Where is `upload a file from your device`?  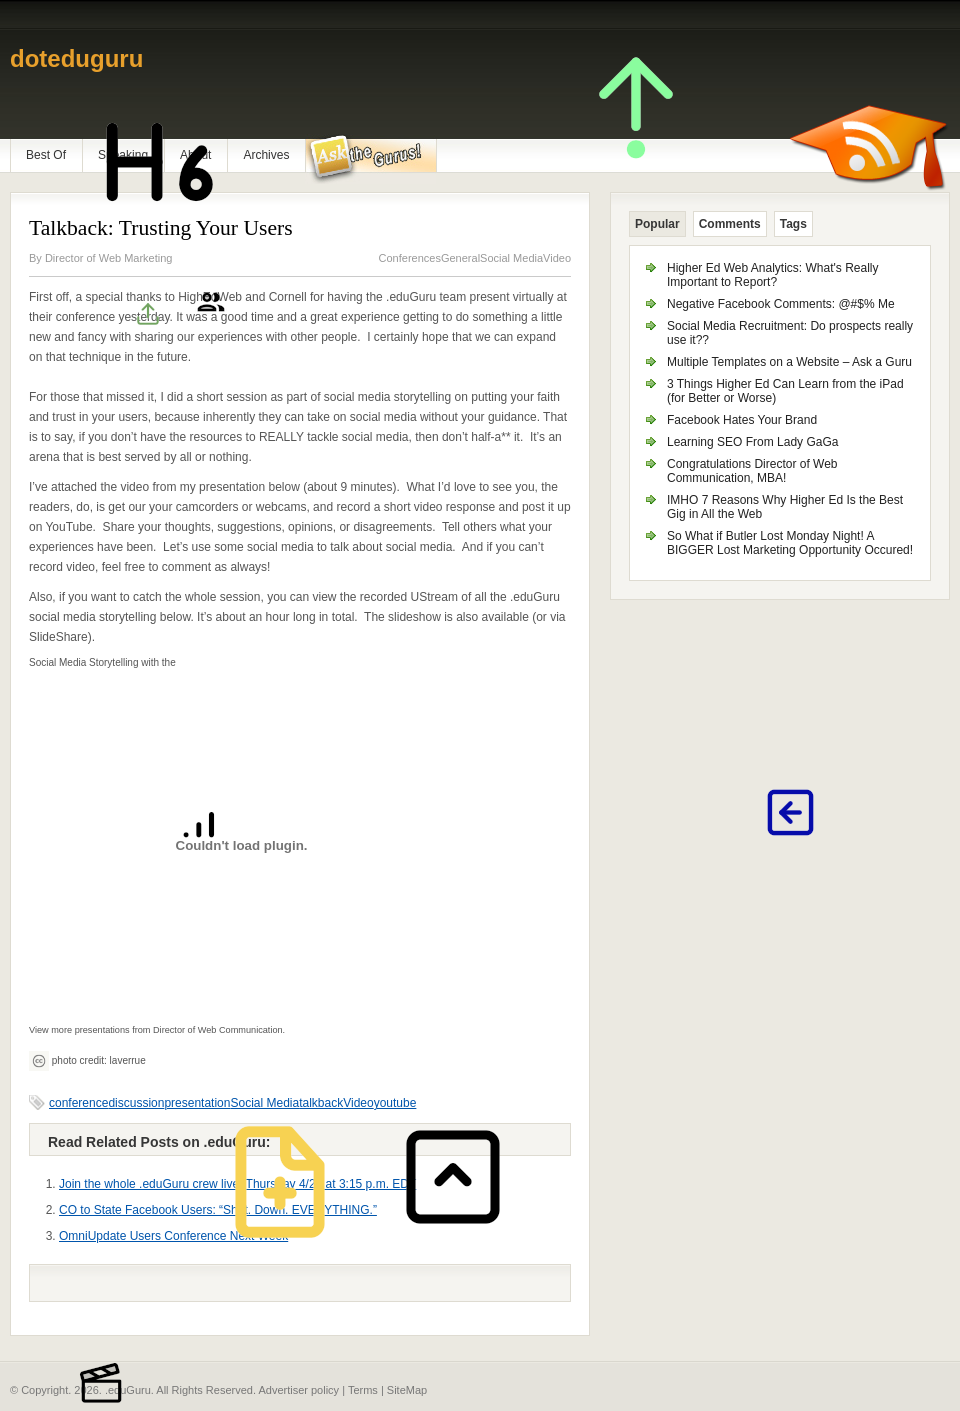
upload a file from your device is located at coordinates (148, 314).